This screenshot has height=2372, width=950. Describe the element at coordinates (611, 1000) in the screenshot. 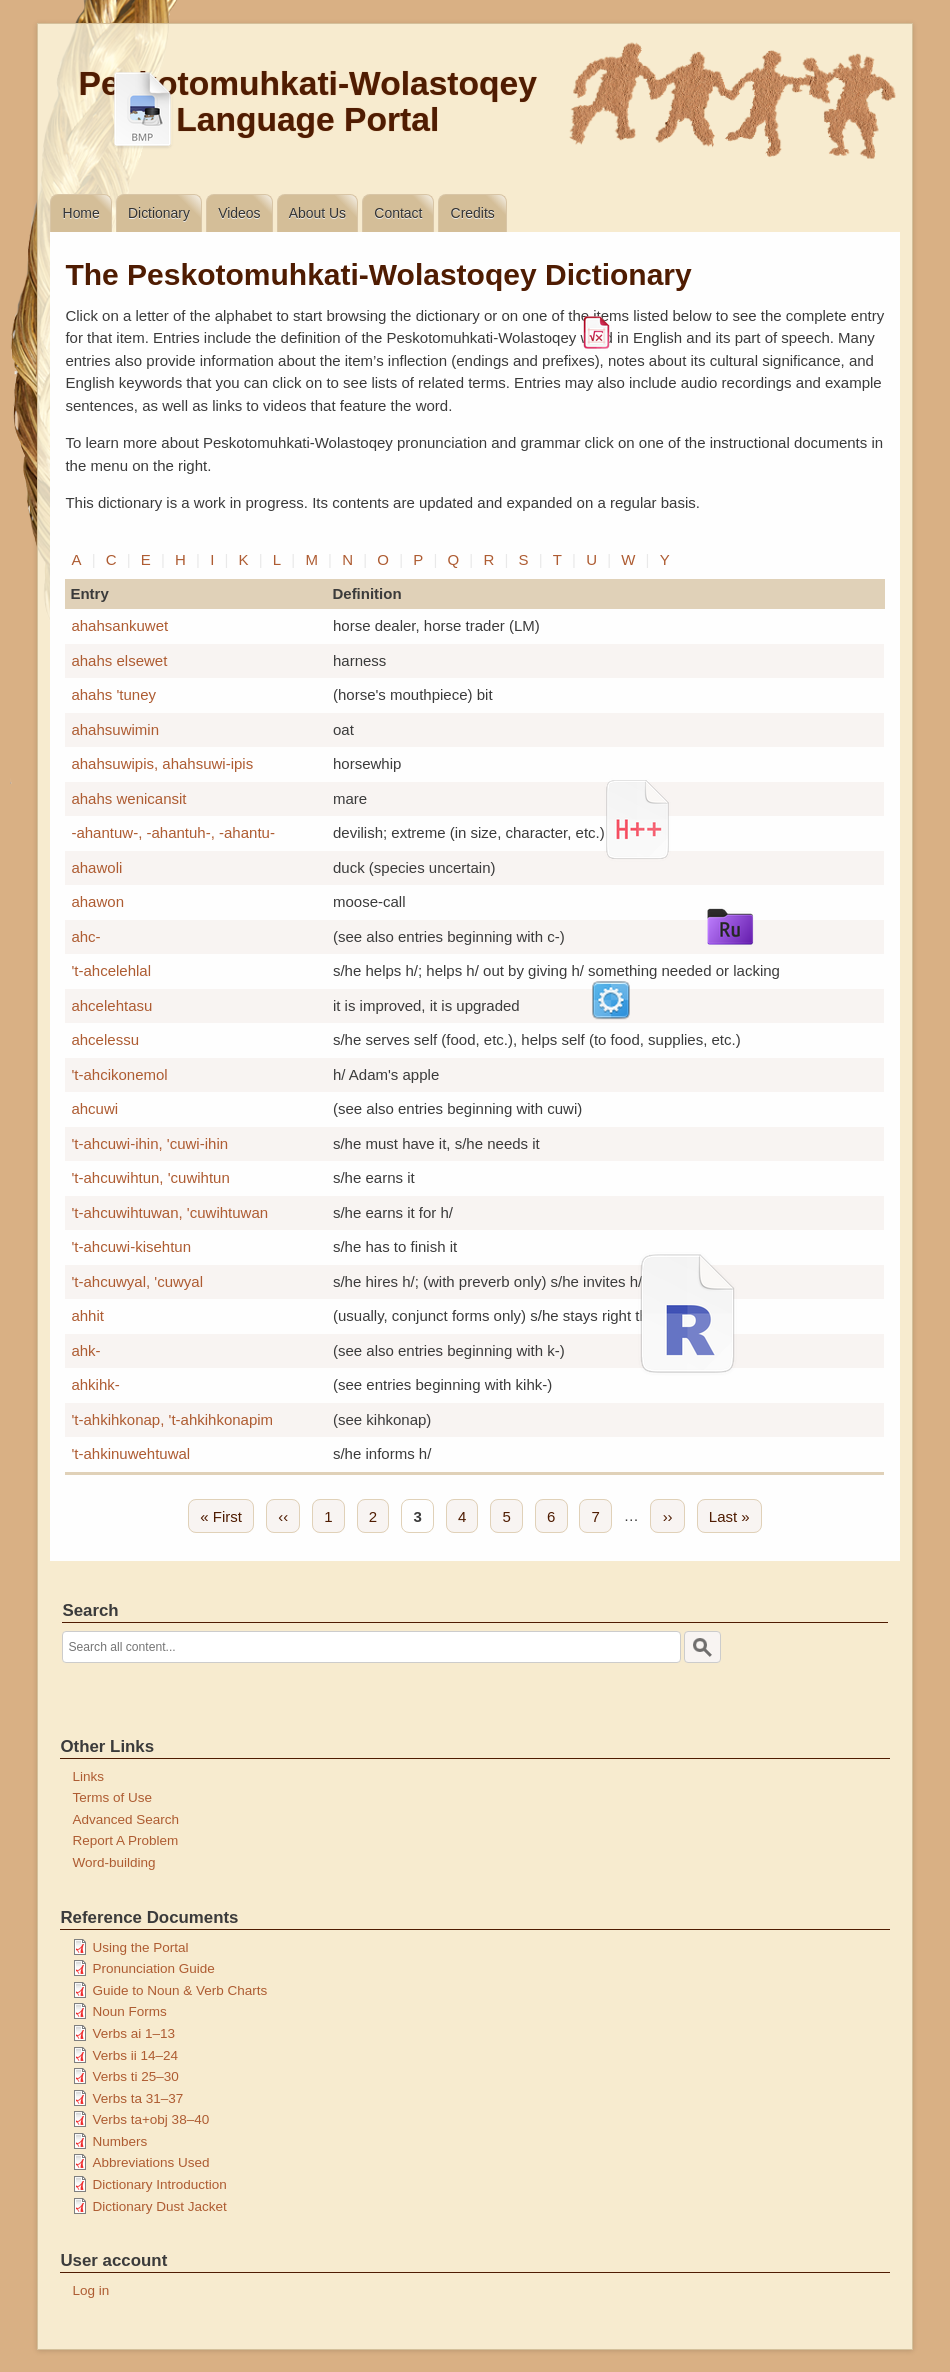

I see `an MS-DOS executable file` at that location.